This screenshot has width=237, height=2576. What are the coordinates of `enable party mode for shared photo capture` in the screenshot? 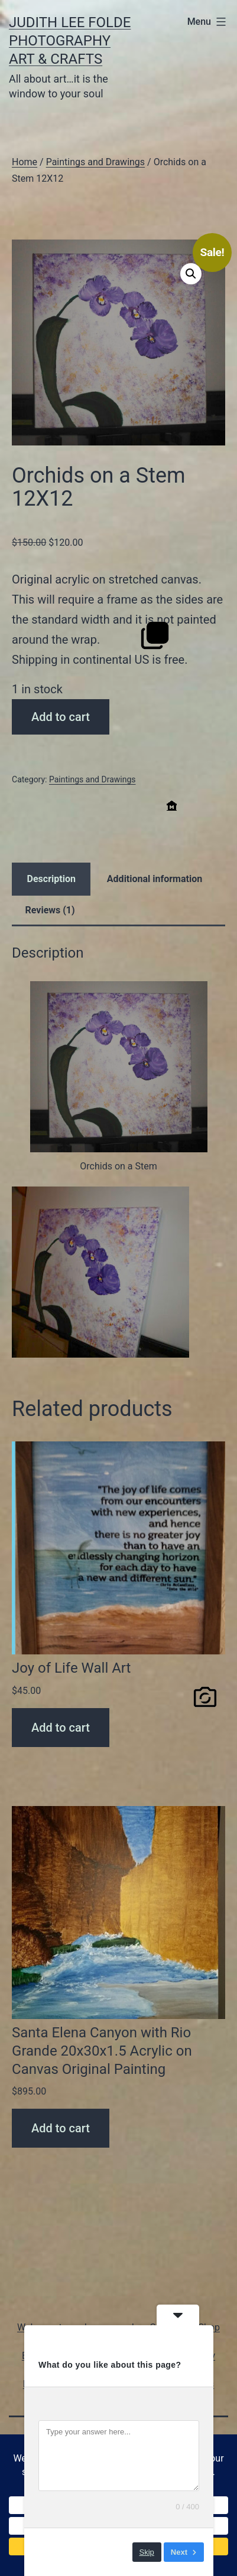 It's located at (205, 1698).